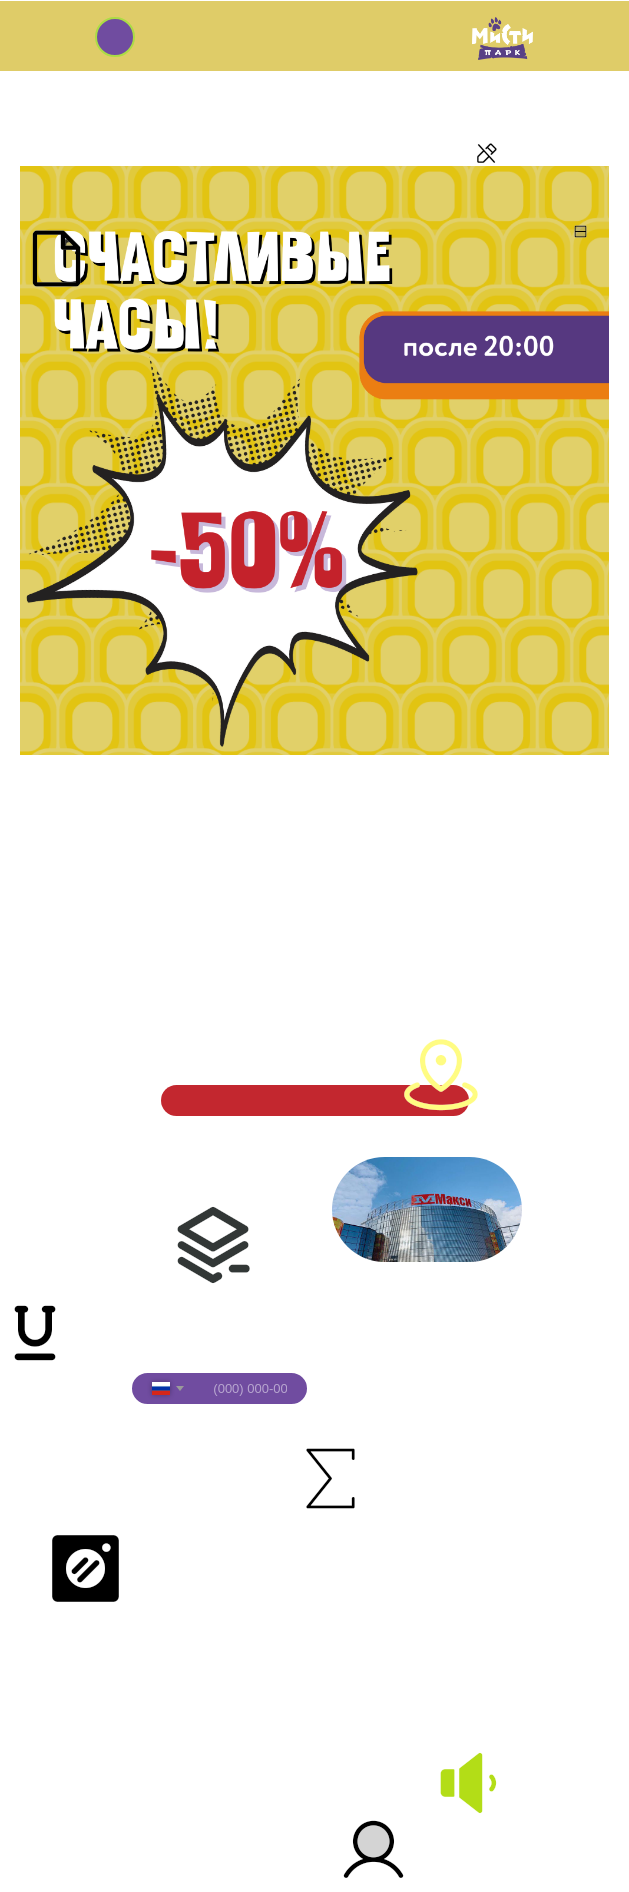 This screenshot has width=629, height=1892. What do you see at coordinates (373, 1850) in the screenshot?
I see `view your profile` at bounding box center [373, 1850].